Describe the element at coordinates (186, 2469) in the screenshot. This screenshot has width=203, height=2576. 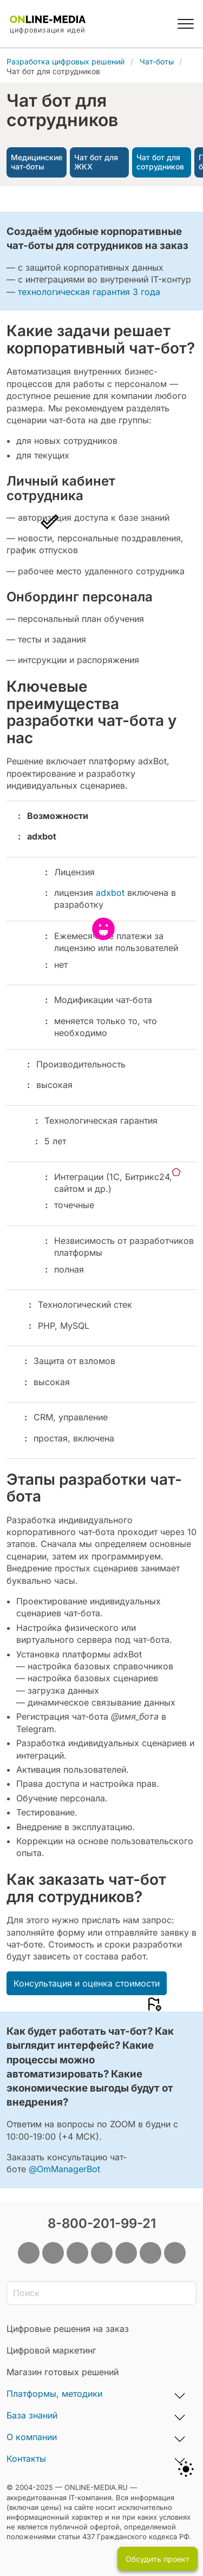
I see `decrease screen brightness` at that location.